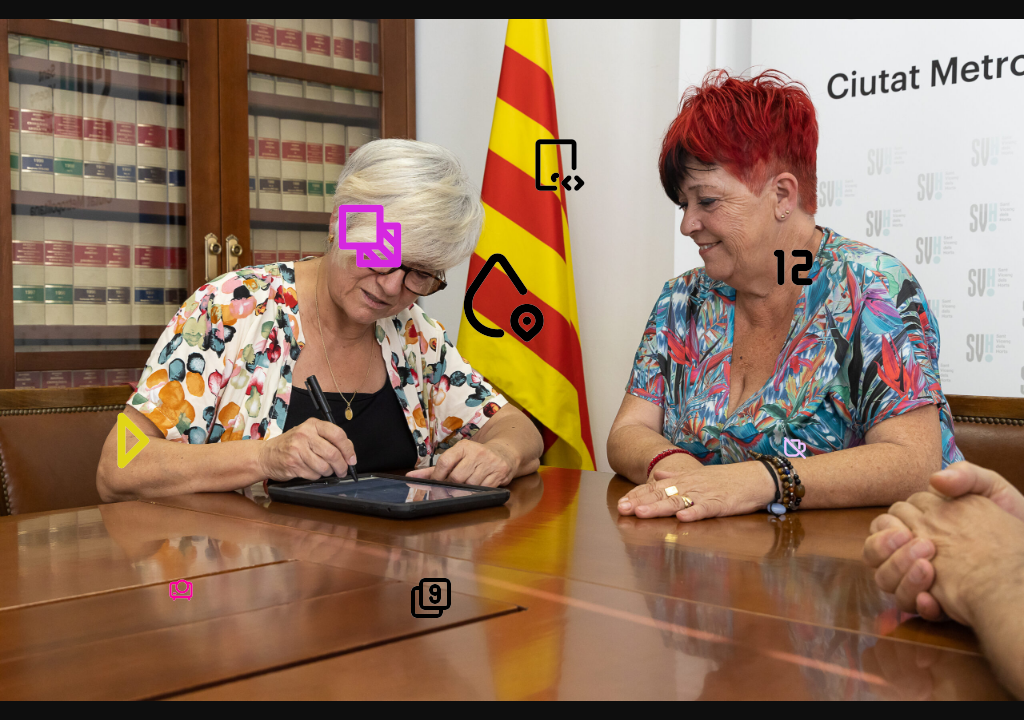 This screenshot has height=720, width=1024. Describe the element at coordinates (556, 165) in the screenshot. I see `access tablet developer tools` at that location.